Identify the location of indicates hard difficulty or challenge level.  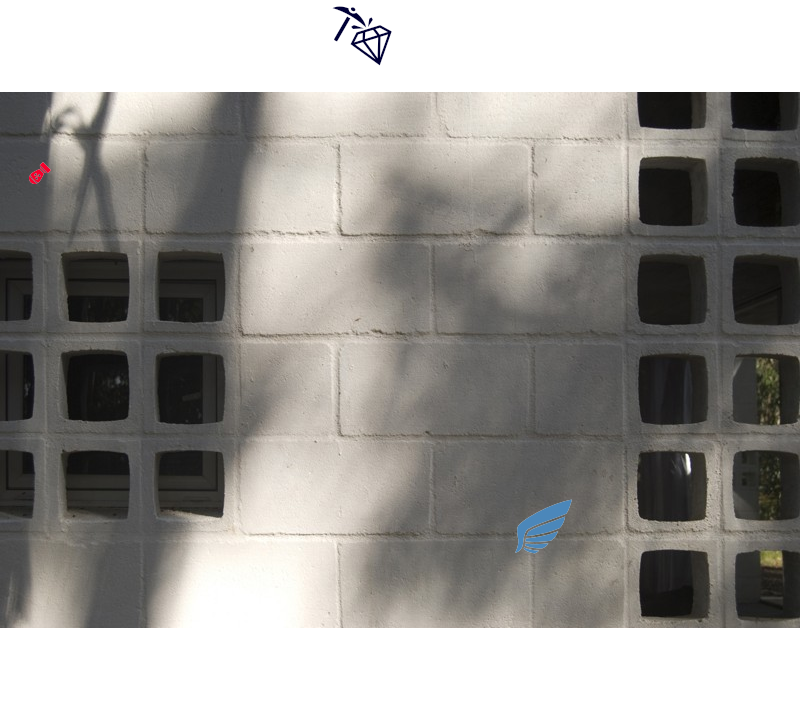
(362, 36).